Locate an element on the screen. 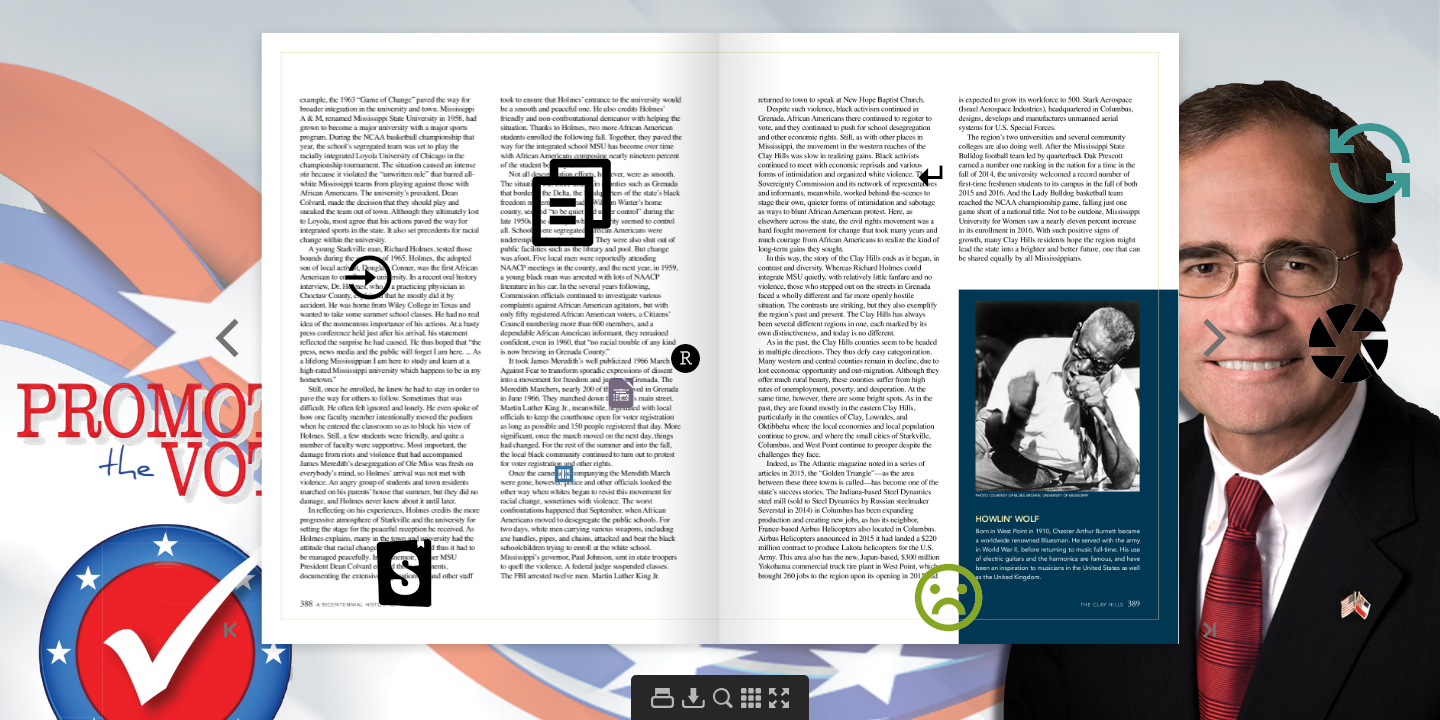 The image size is (1440, 720). open RStudio IDE application is located at coordinates (685, 358).